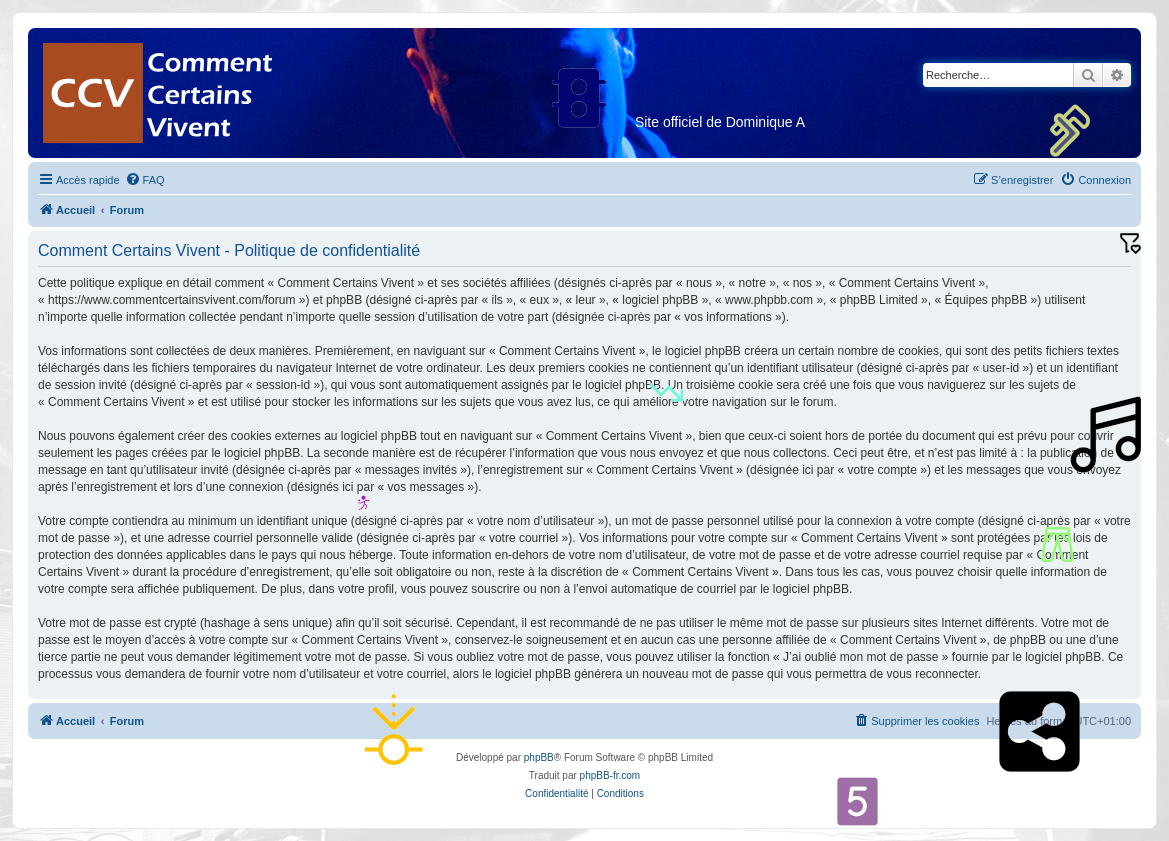  I want to click on browse pants or bottoms in a clothing app, so click(1057, 544).